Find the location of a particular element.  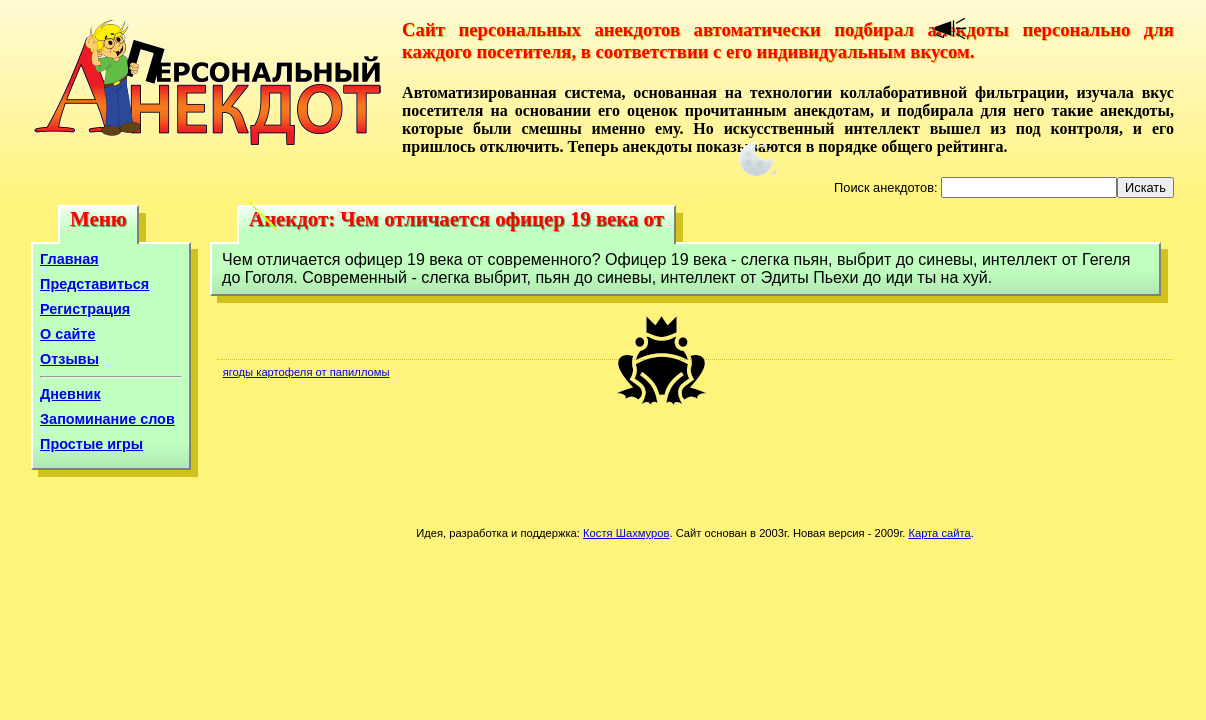

equip a two-handed sword weapon is located at coordinates (262, 215).